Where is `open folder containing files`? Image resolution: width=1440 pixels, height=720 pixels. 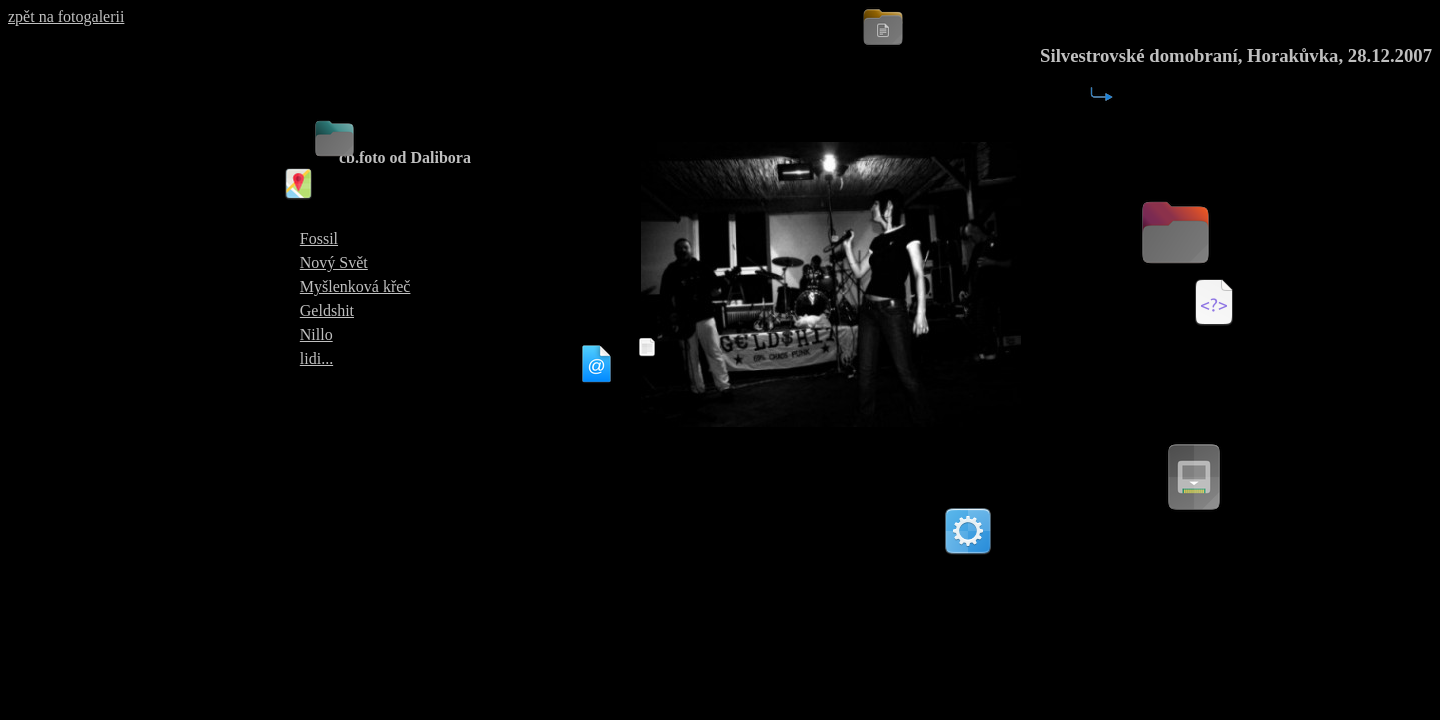 open folder containing files is located at coordinates (334, 138).